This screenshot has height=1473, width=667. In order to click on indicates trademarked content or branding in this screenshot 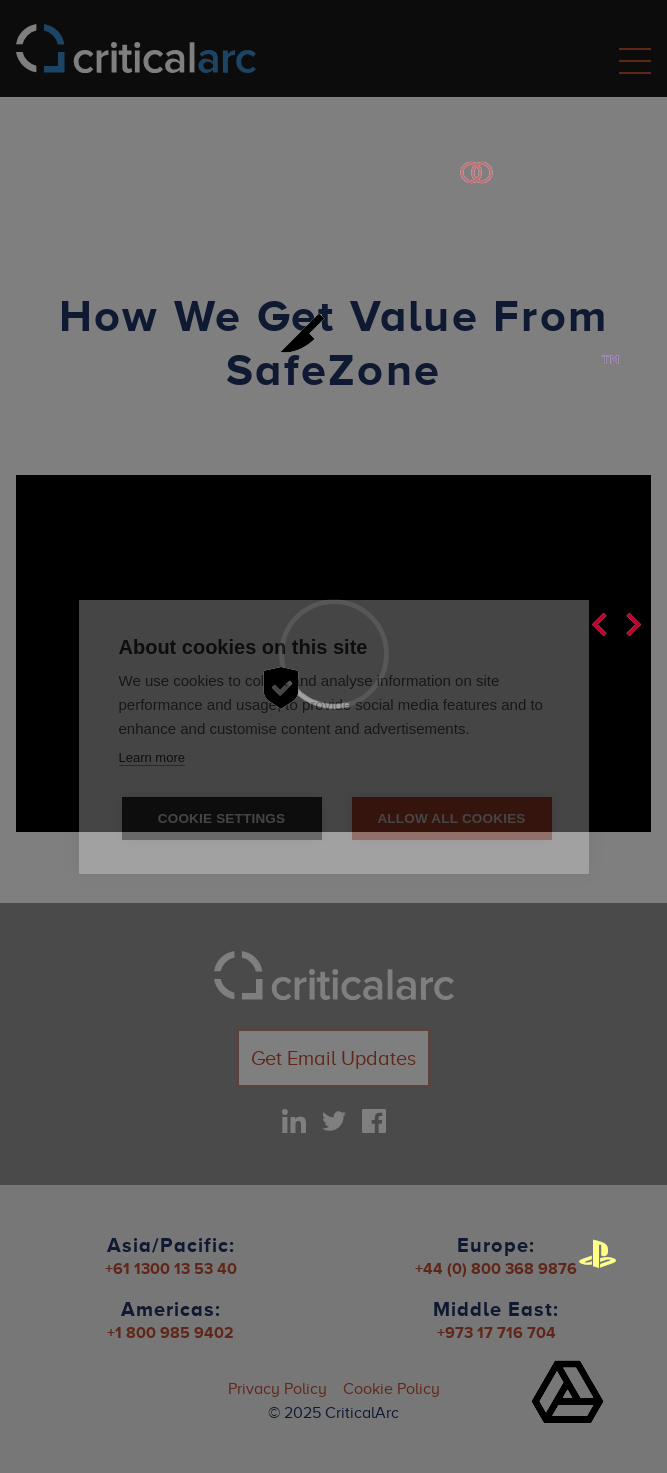, I will do `click(610, 359)`.